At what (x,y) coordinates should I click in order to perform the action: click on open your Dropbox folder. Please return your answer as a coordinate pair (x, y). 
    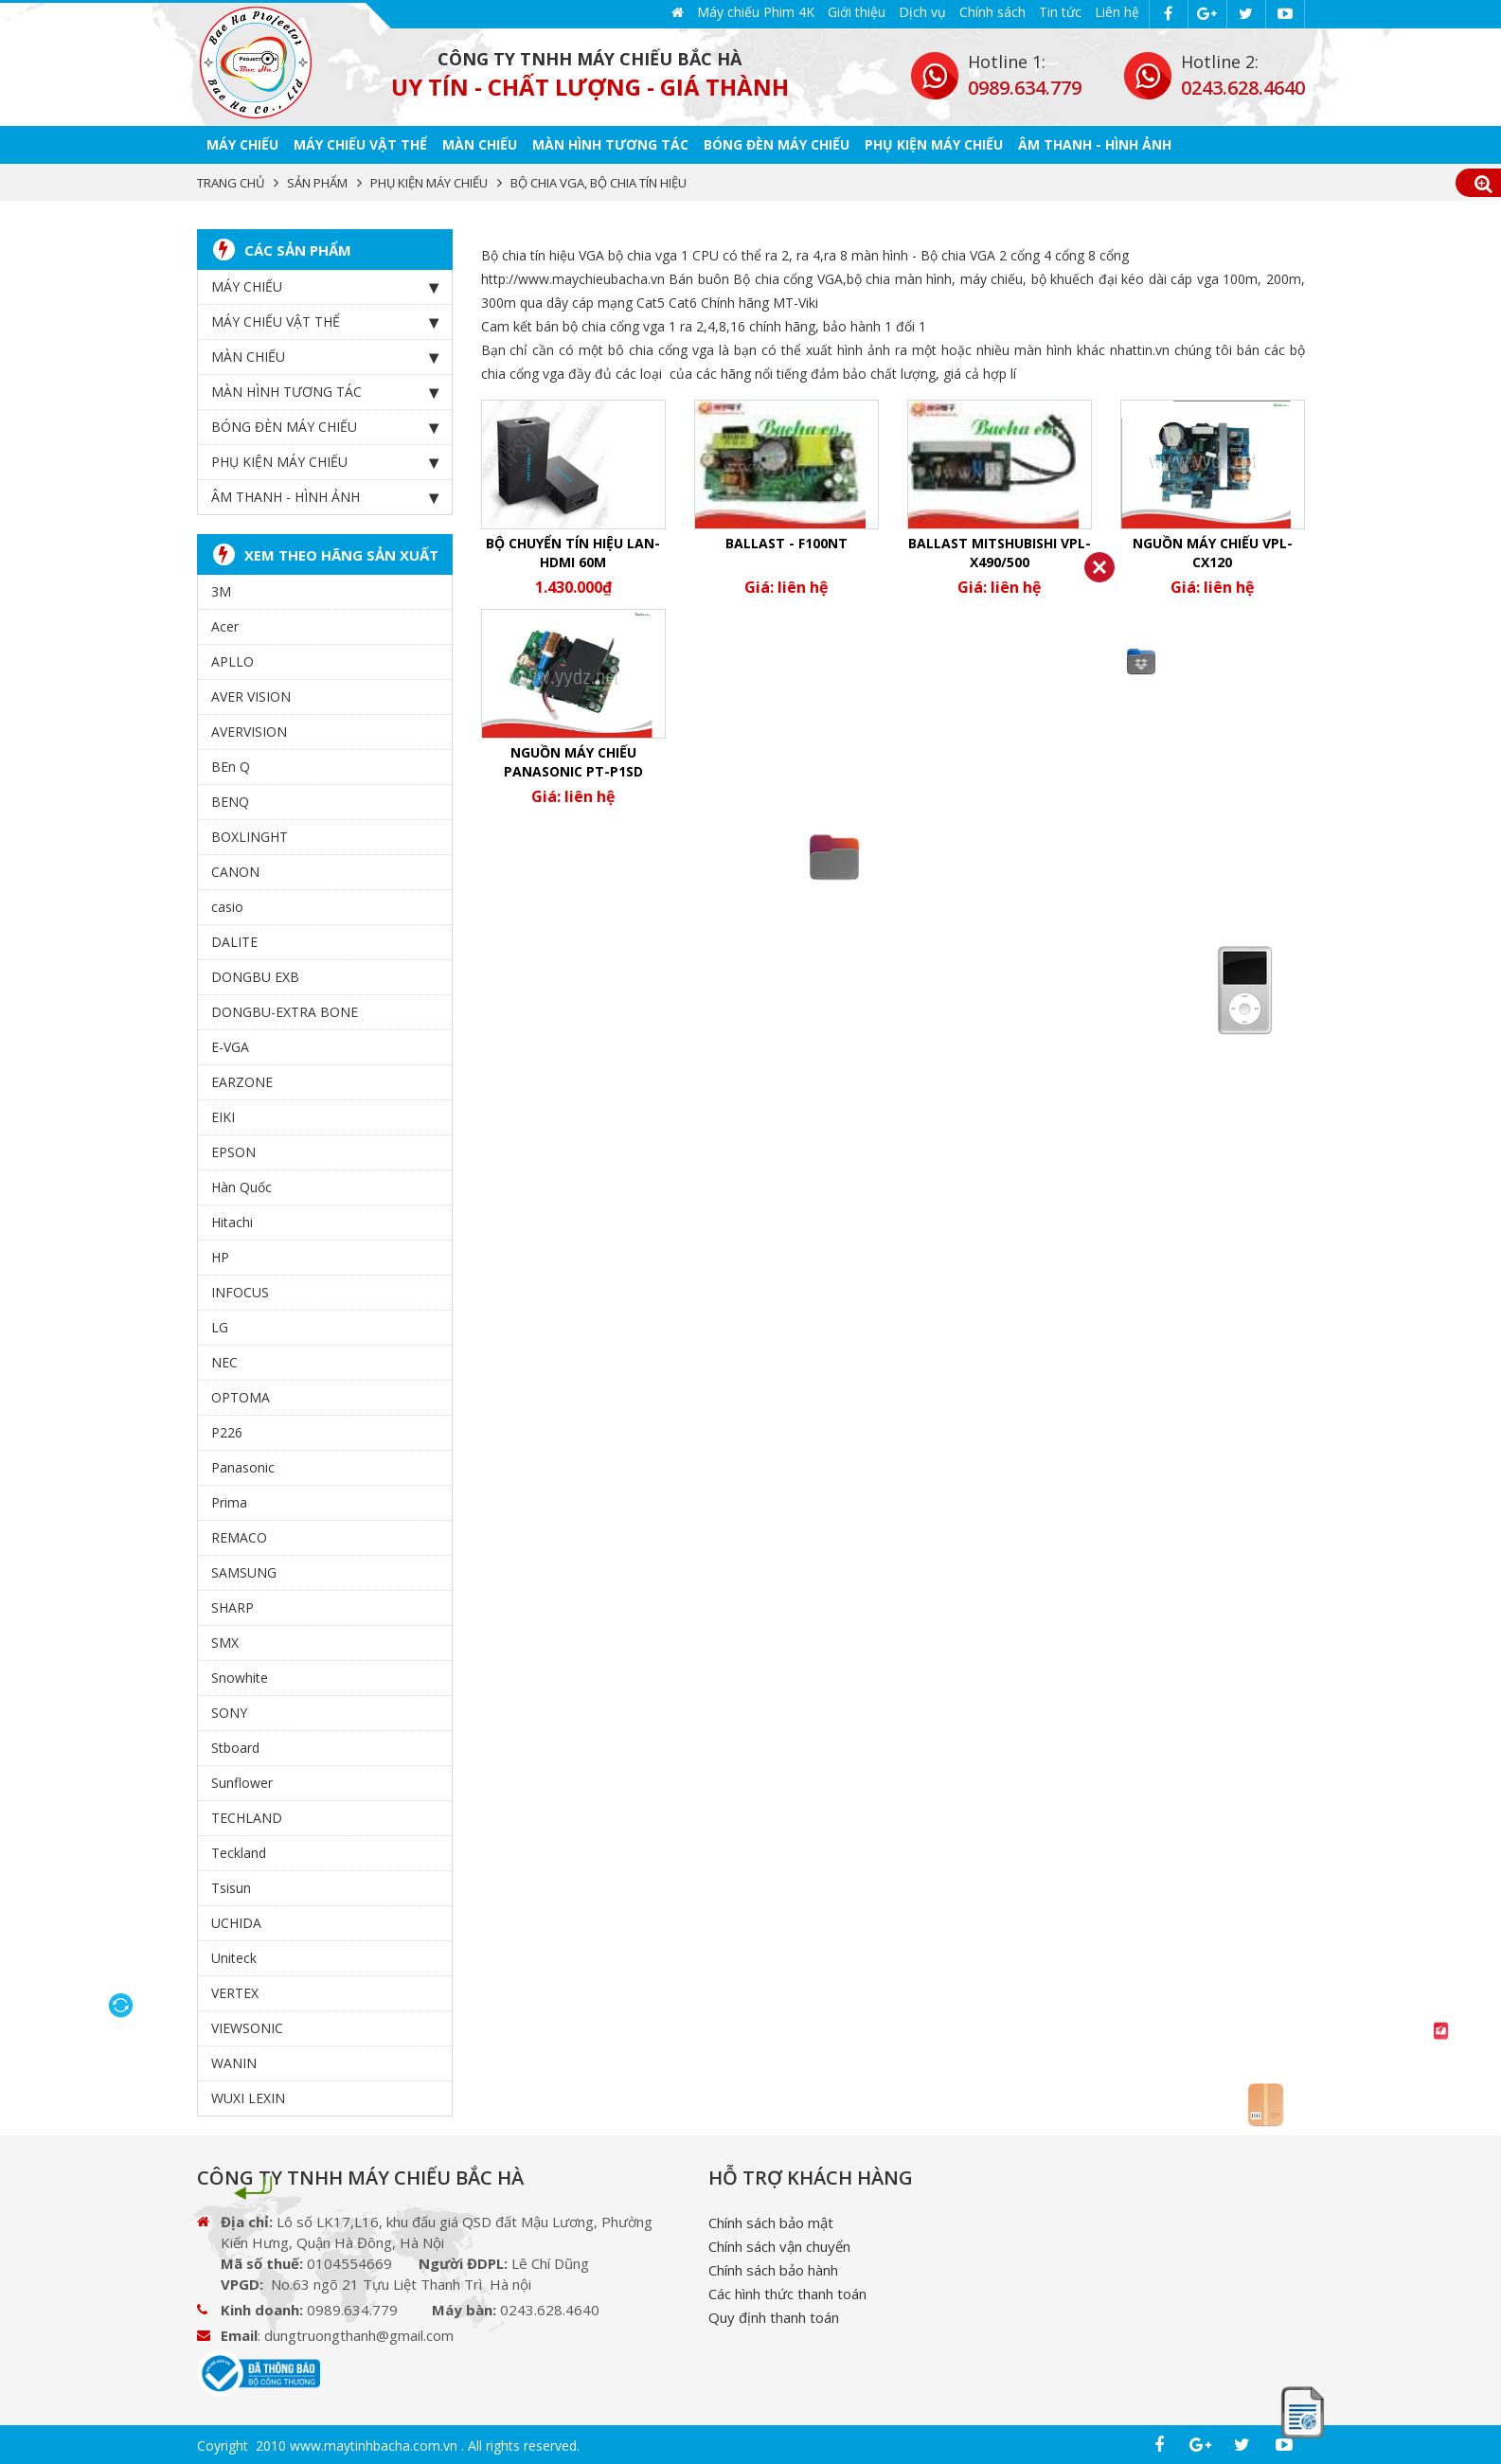
    Looking at the image, I should click on (1141, 661).